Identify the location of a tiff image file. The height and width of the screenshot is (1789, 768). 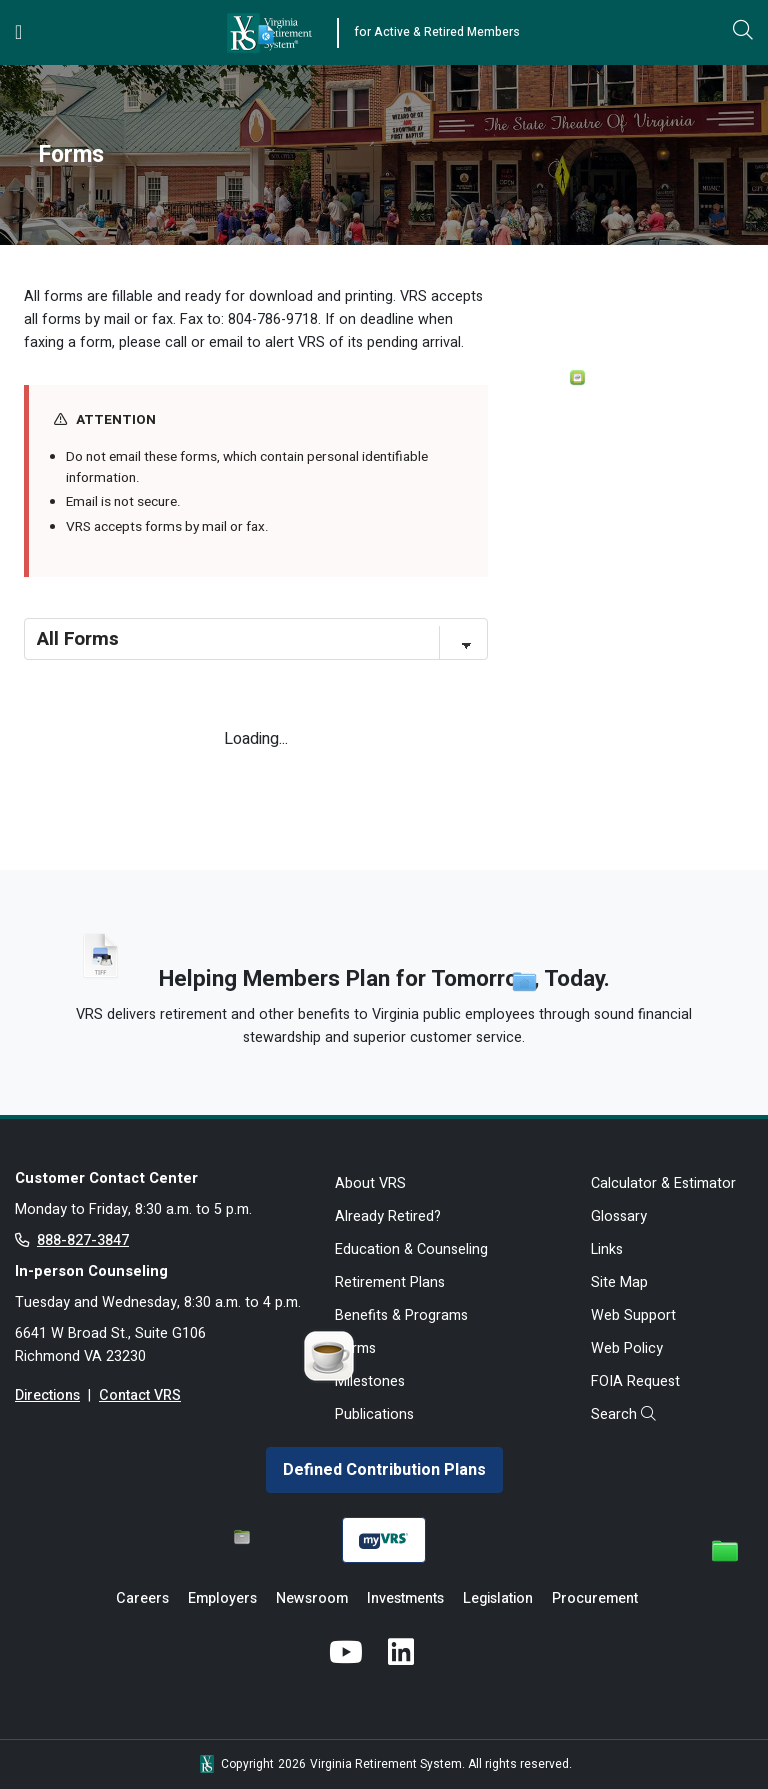
(100, 956).